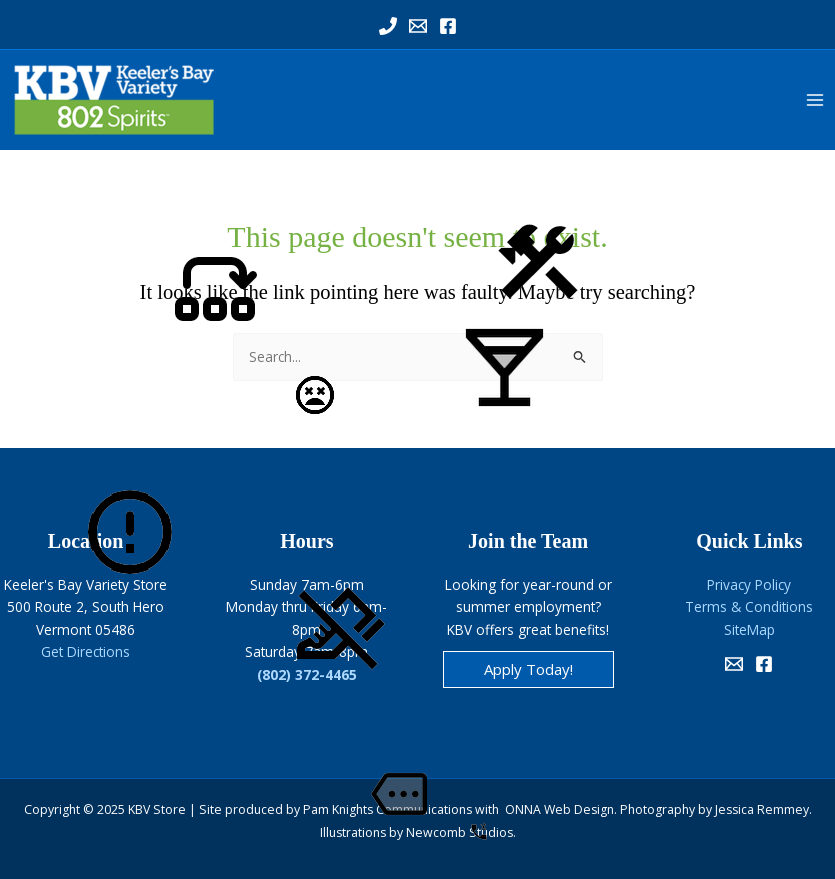 This screenshot has width=835, height=879. I want to click on access settings or tools, so click(538, 262).